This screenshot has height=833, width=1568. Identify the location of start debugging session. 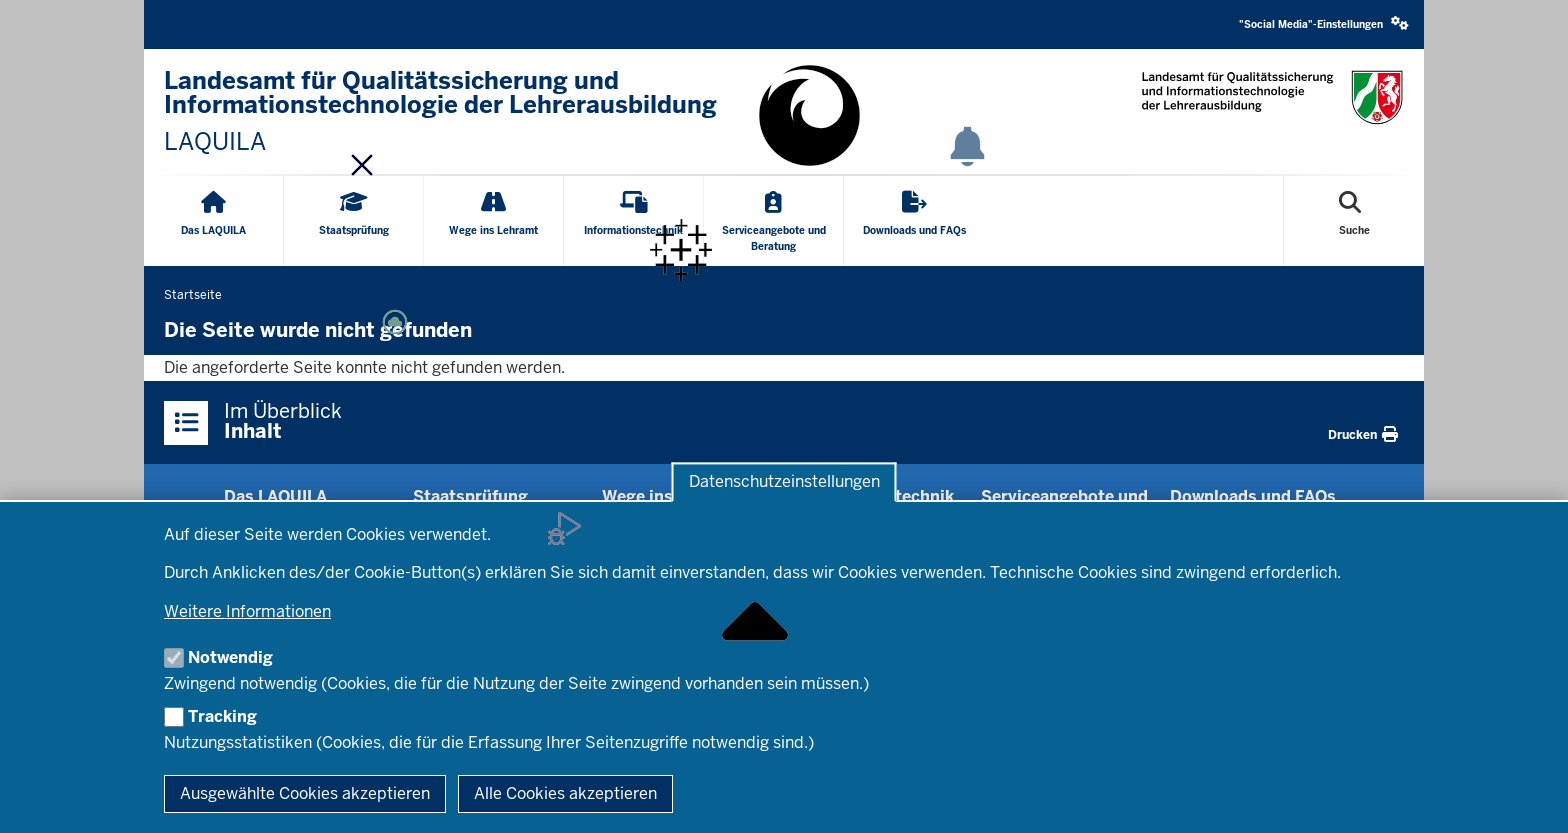
(564, 528).